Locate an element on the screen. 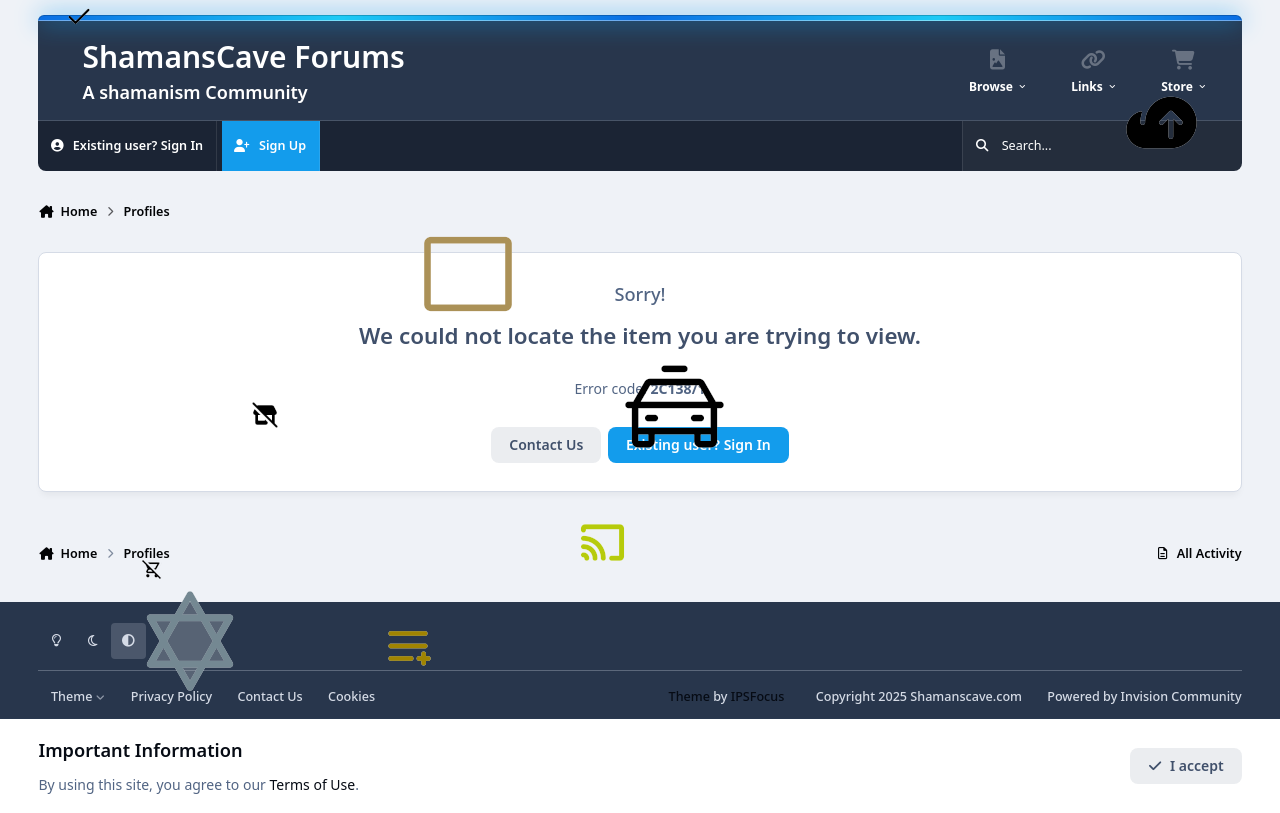  upload file to cloud storage is located at coordinates (1161, 122).